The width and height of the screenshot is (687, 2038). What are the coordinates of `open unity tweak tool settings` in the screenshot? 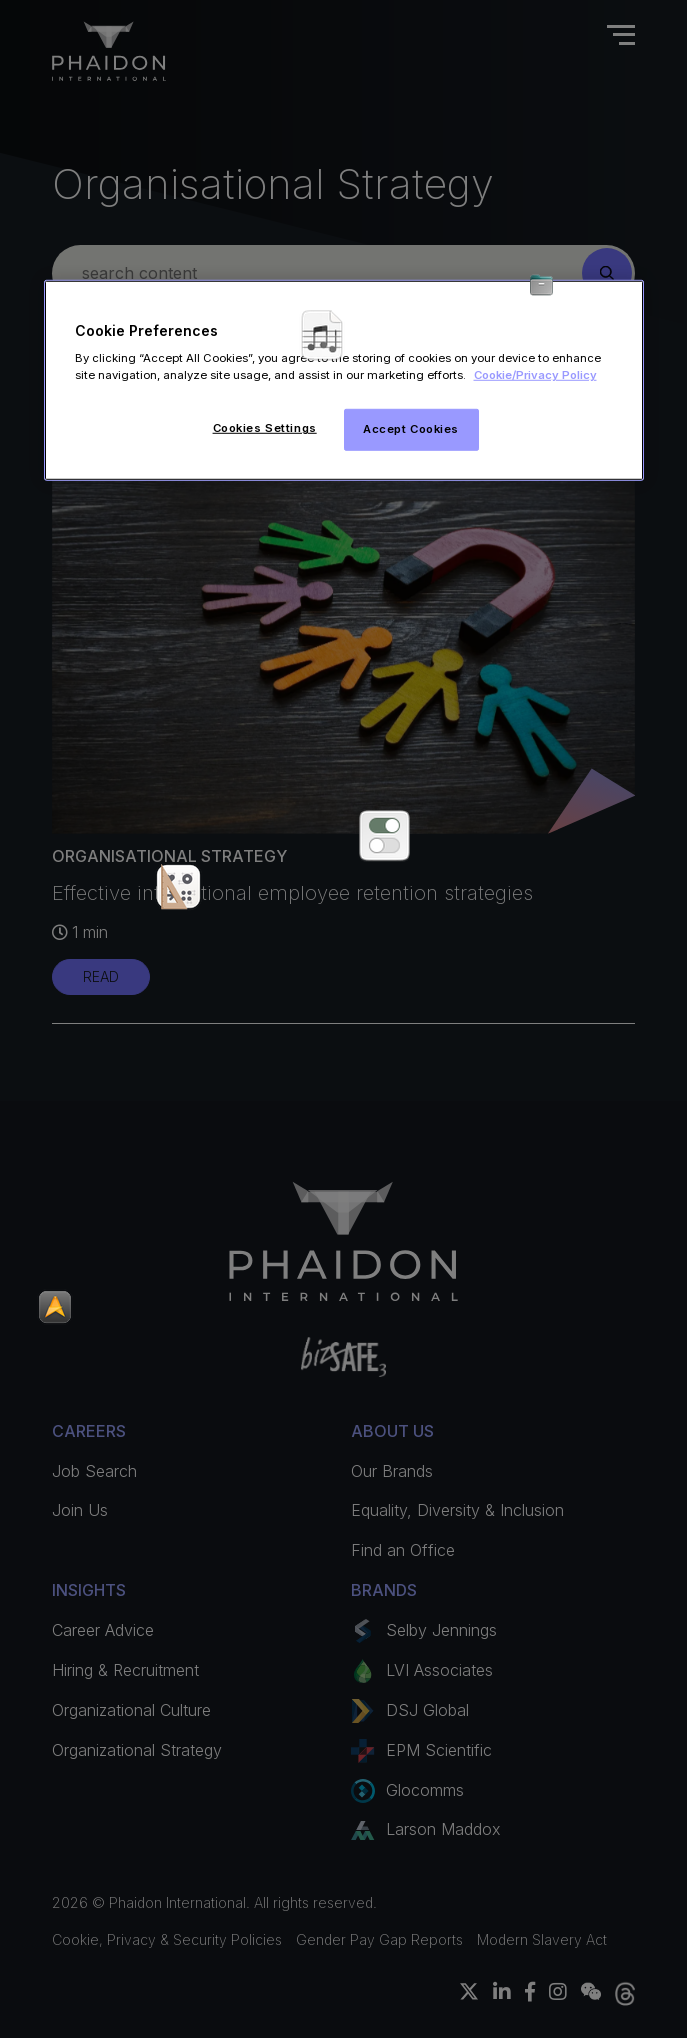 It's located at (384, 835).